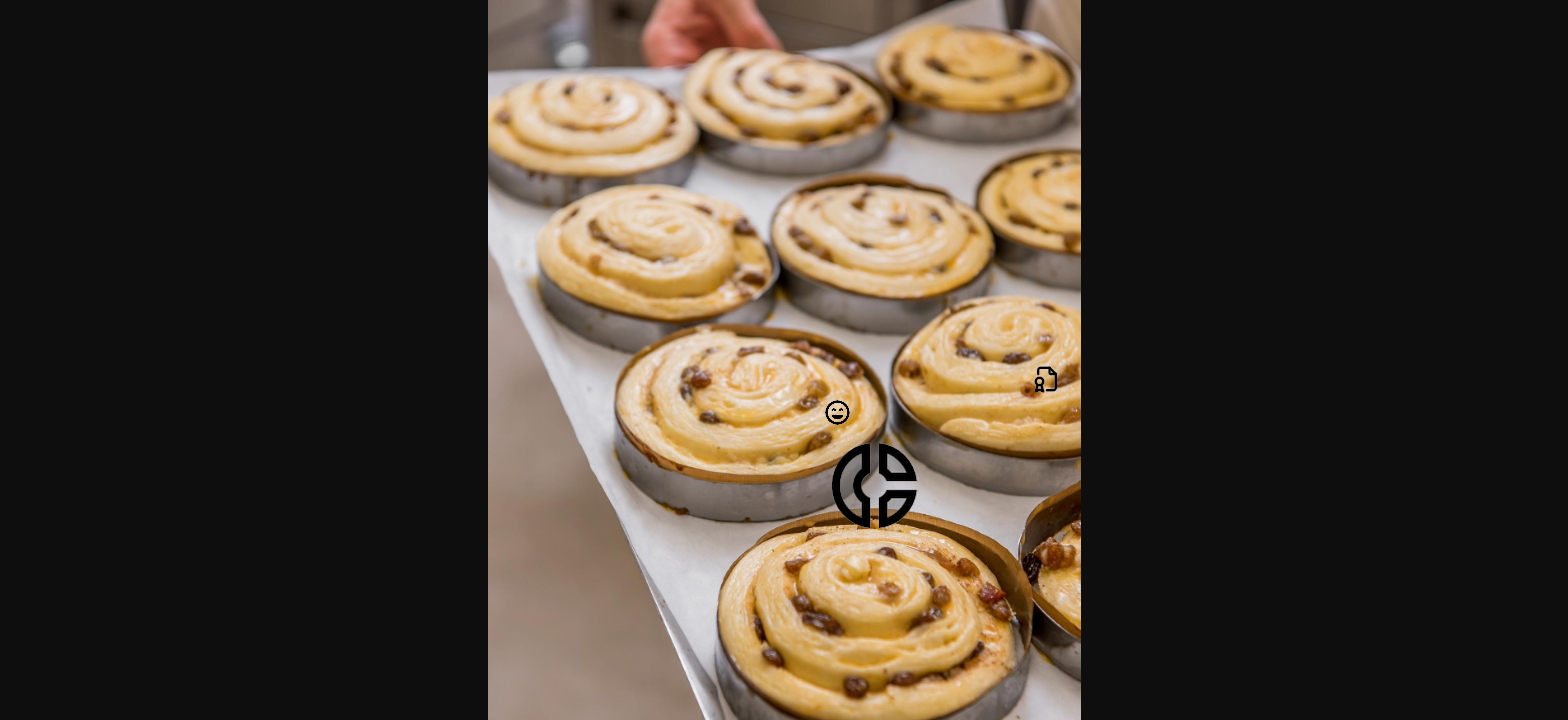 The width and height of the screenshot is (1568, 720). Describe the element at coordinates (837, 412) in the screenshot. I see `rate your experience as very satisfied` at that location.